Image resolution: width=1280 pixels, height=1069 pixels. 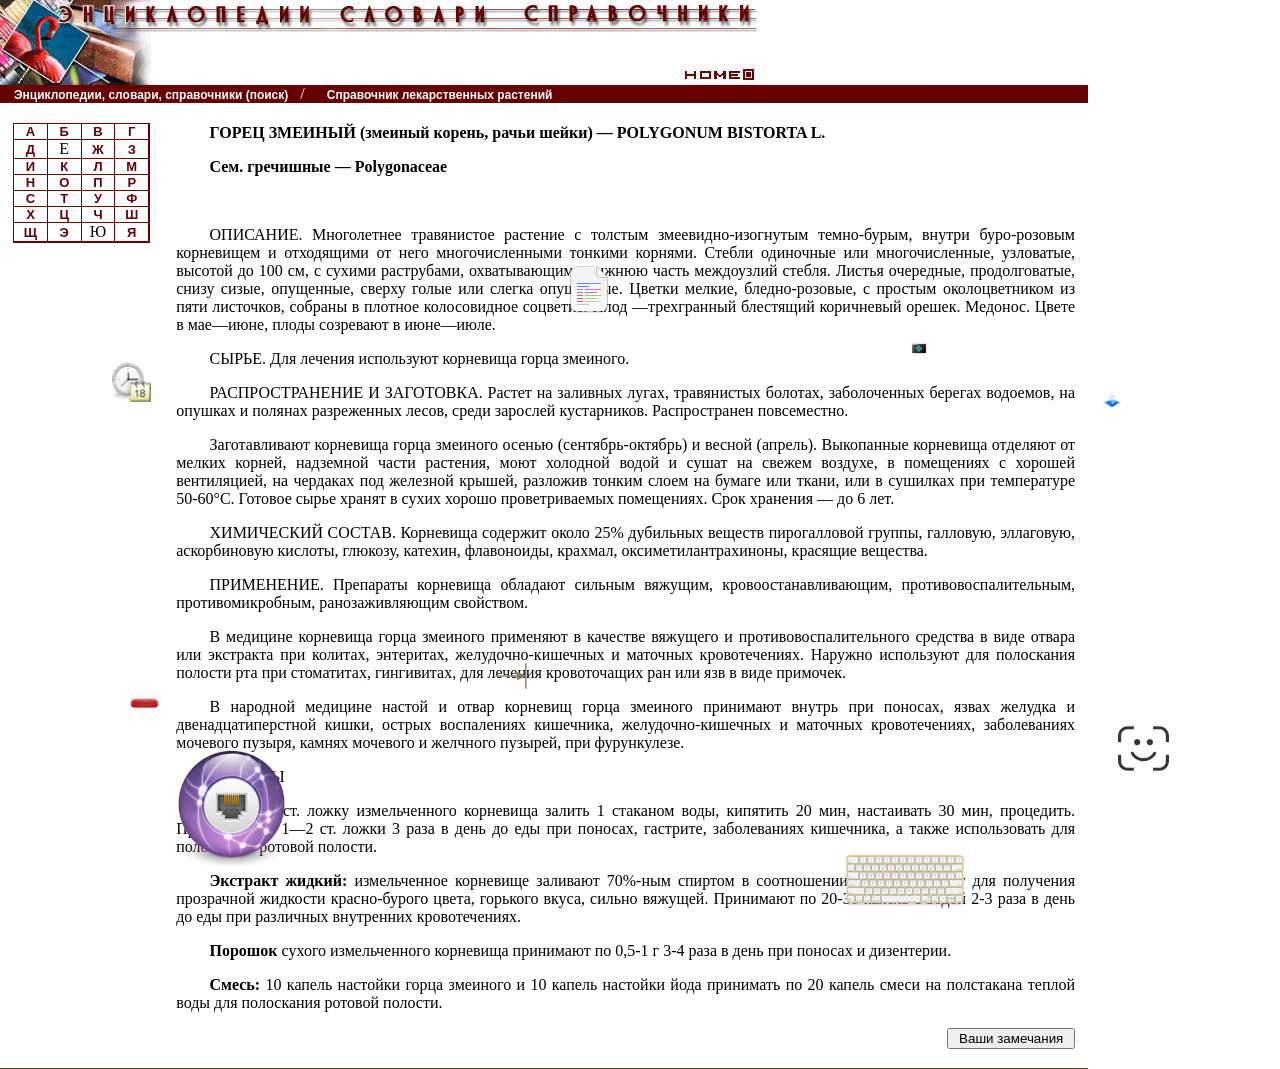 What do you see at coordinates (919, 348) in the screenshot?
I see `folder containing Netlify project files` at bounding box center [919, 348].